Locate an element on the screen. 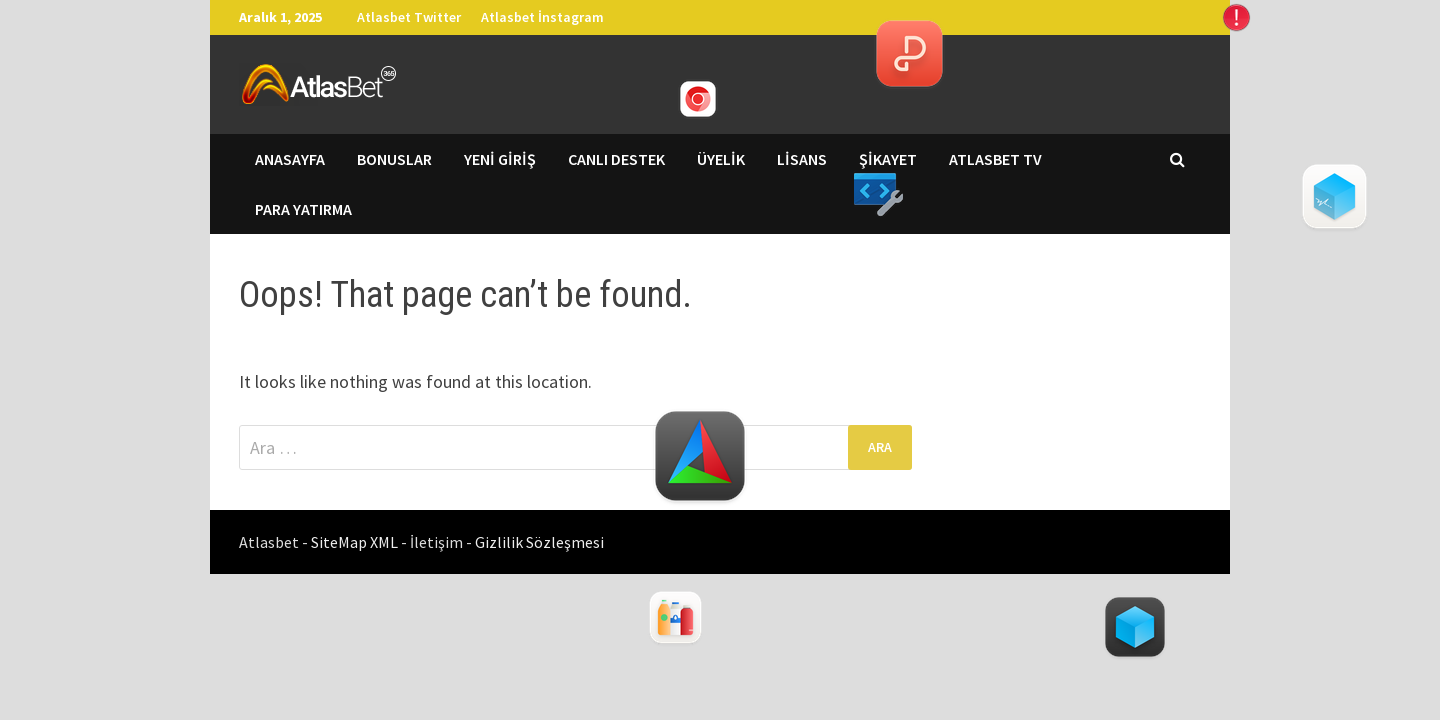  indicates an application error or crash is located at coordinates (1236, 17).